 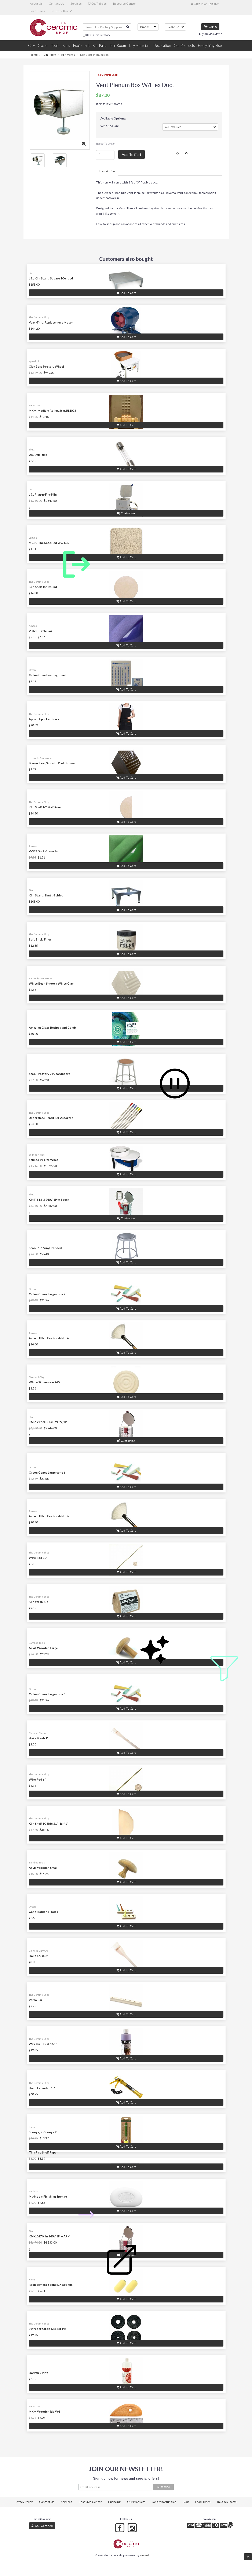 What do you see at coordinates (86, 2215) in the screenshot?
I see `proceed to the next step` at bounding box center [86, 2215].